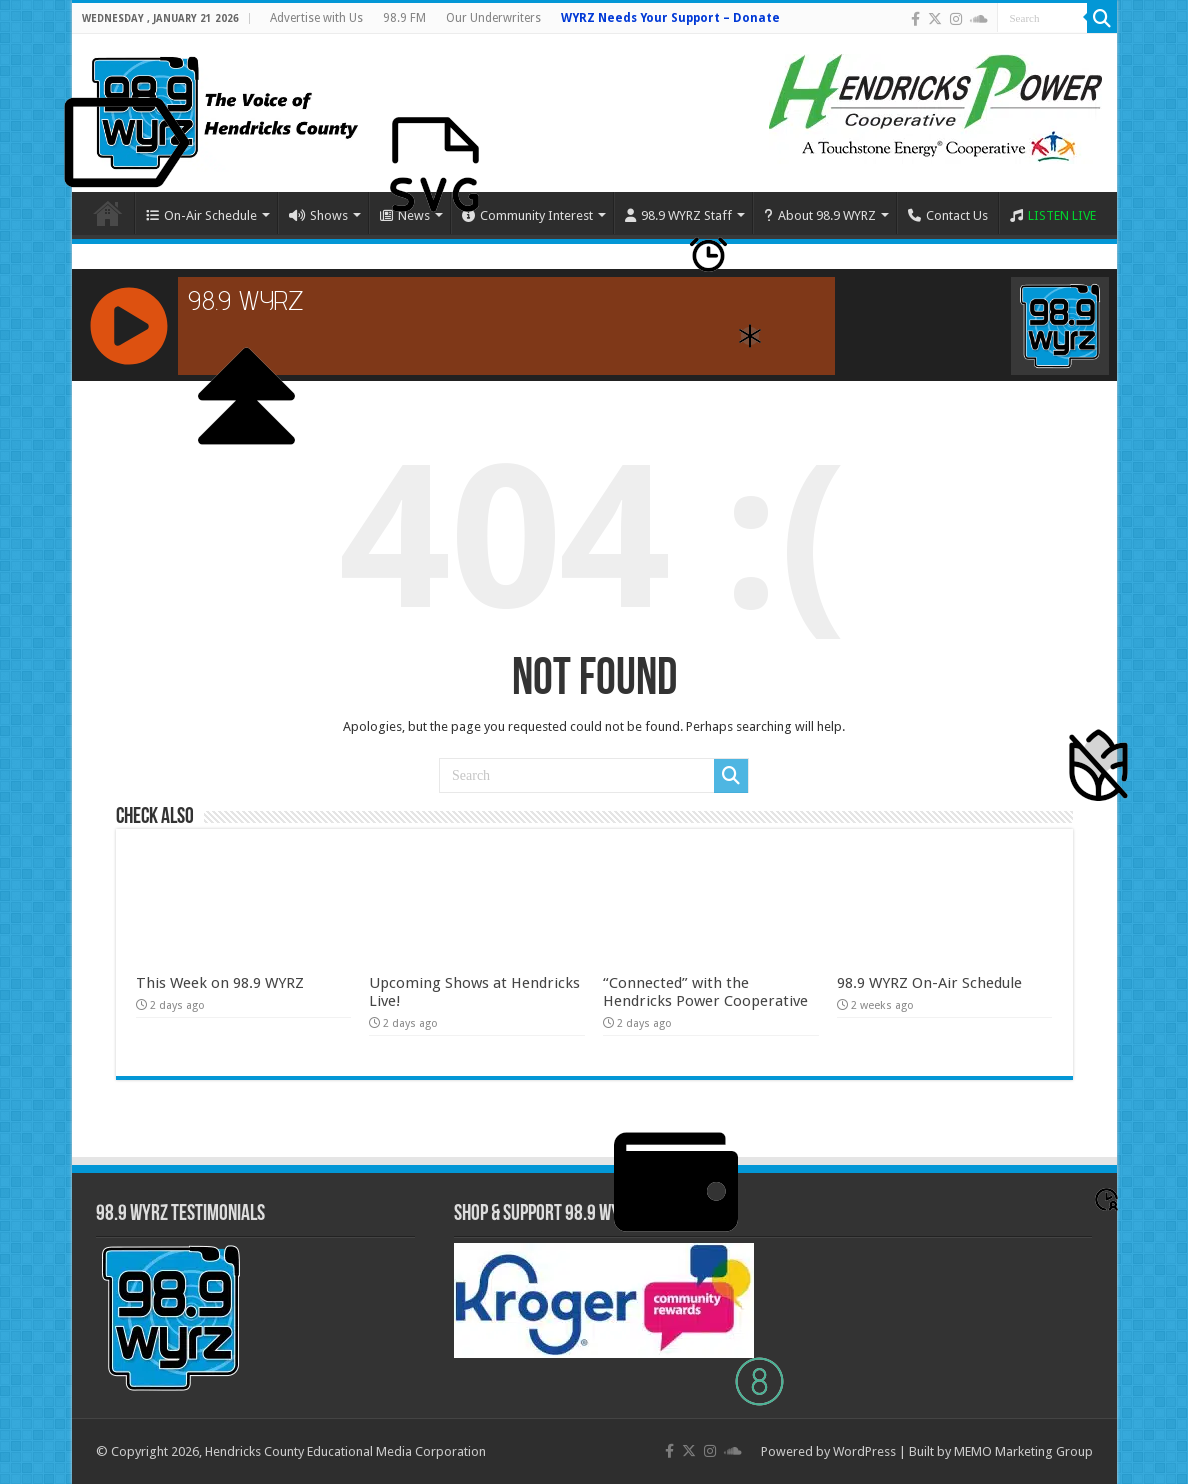 The image size is (1188, 1484). I want to click on access your wallet or payment methods, so click(676, 1182).